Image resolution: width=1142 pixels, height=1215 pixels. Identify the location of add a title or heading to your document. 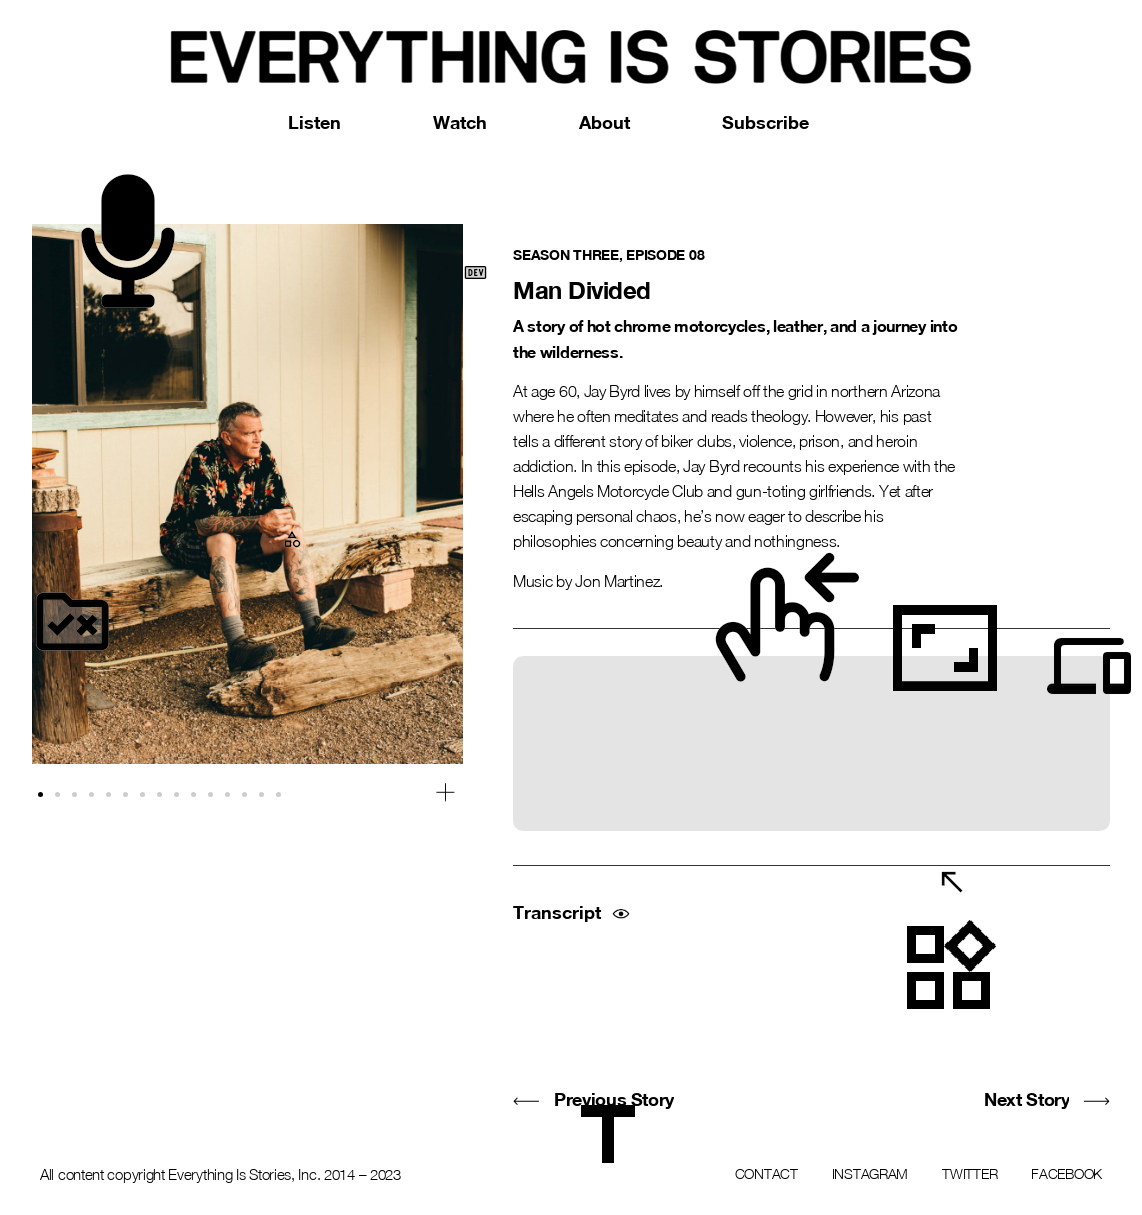
(608, 1136).